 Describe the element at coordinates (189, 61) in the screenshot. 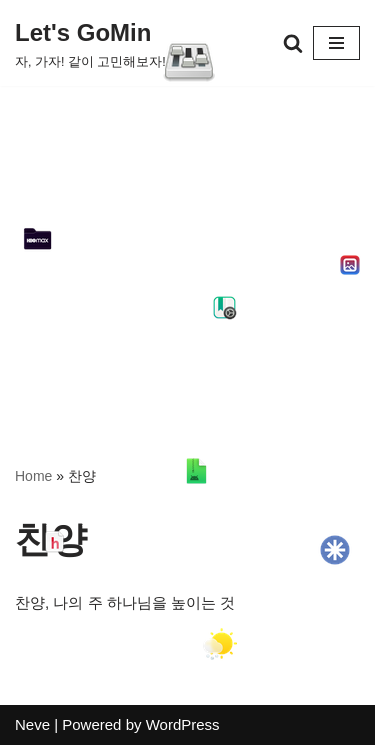

I see `open desktop preferences` at that location.